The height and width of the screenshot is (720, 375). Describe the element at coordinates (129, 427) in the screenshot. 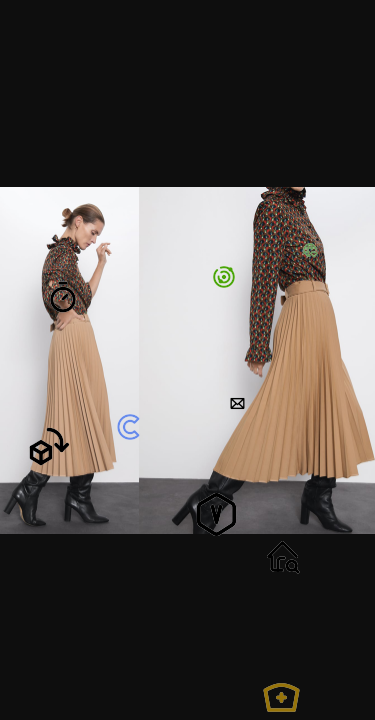

I see `link to coinbase account` at that location.